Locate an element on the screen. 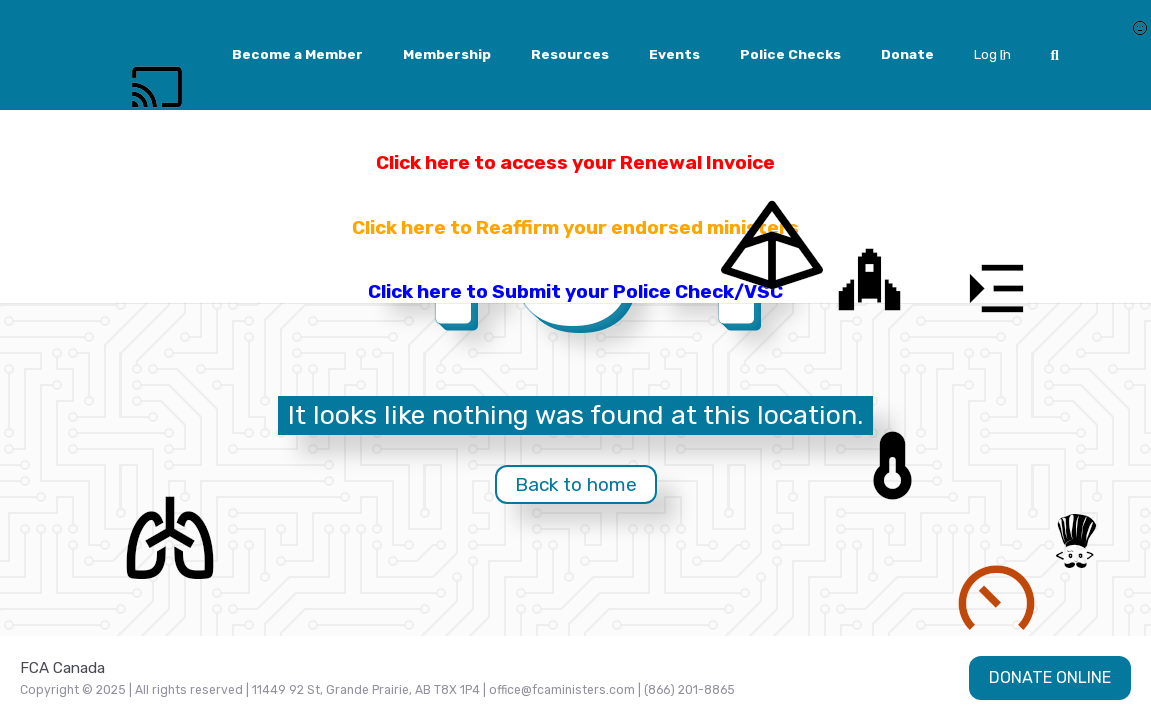 The width and height of the screenshot is (1151, 720). pydantic library or framework branding is located at coordinates (772, 245).